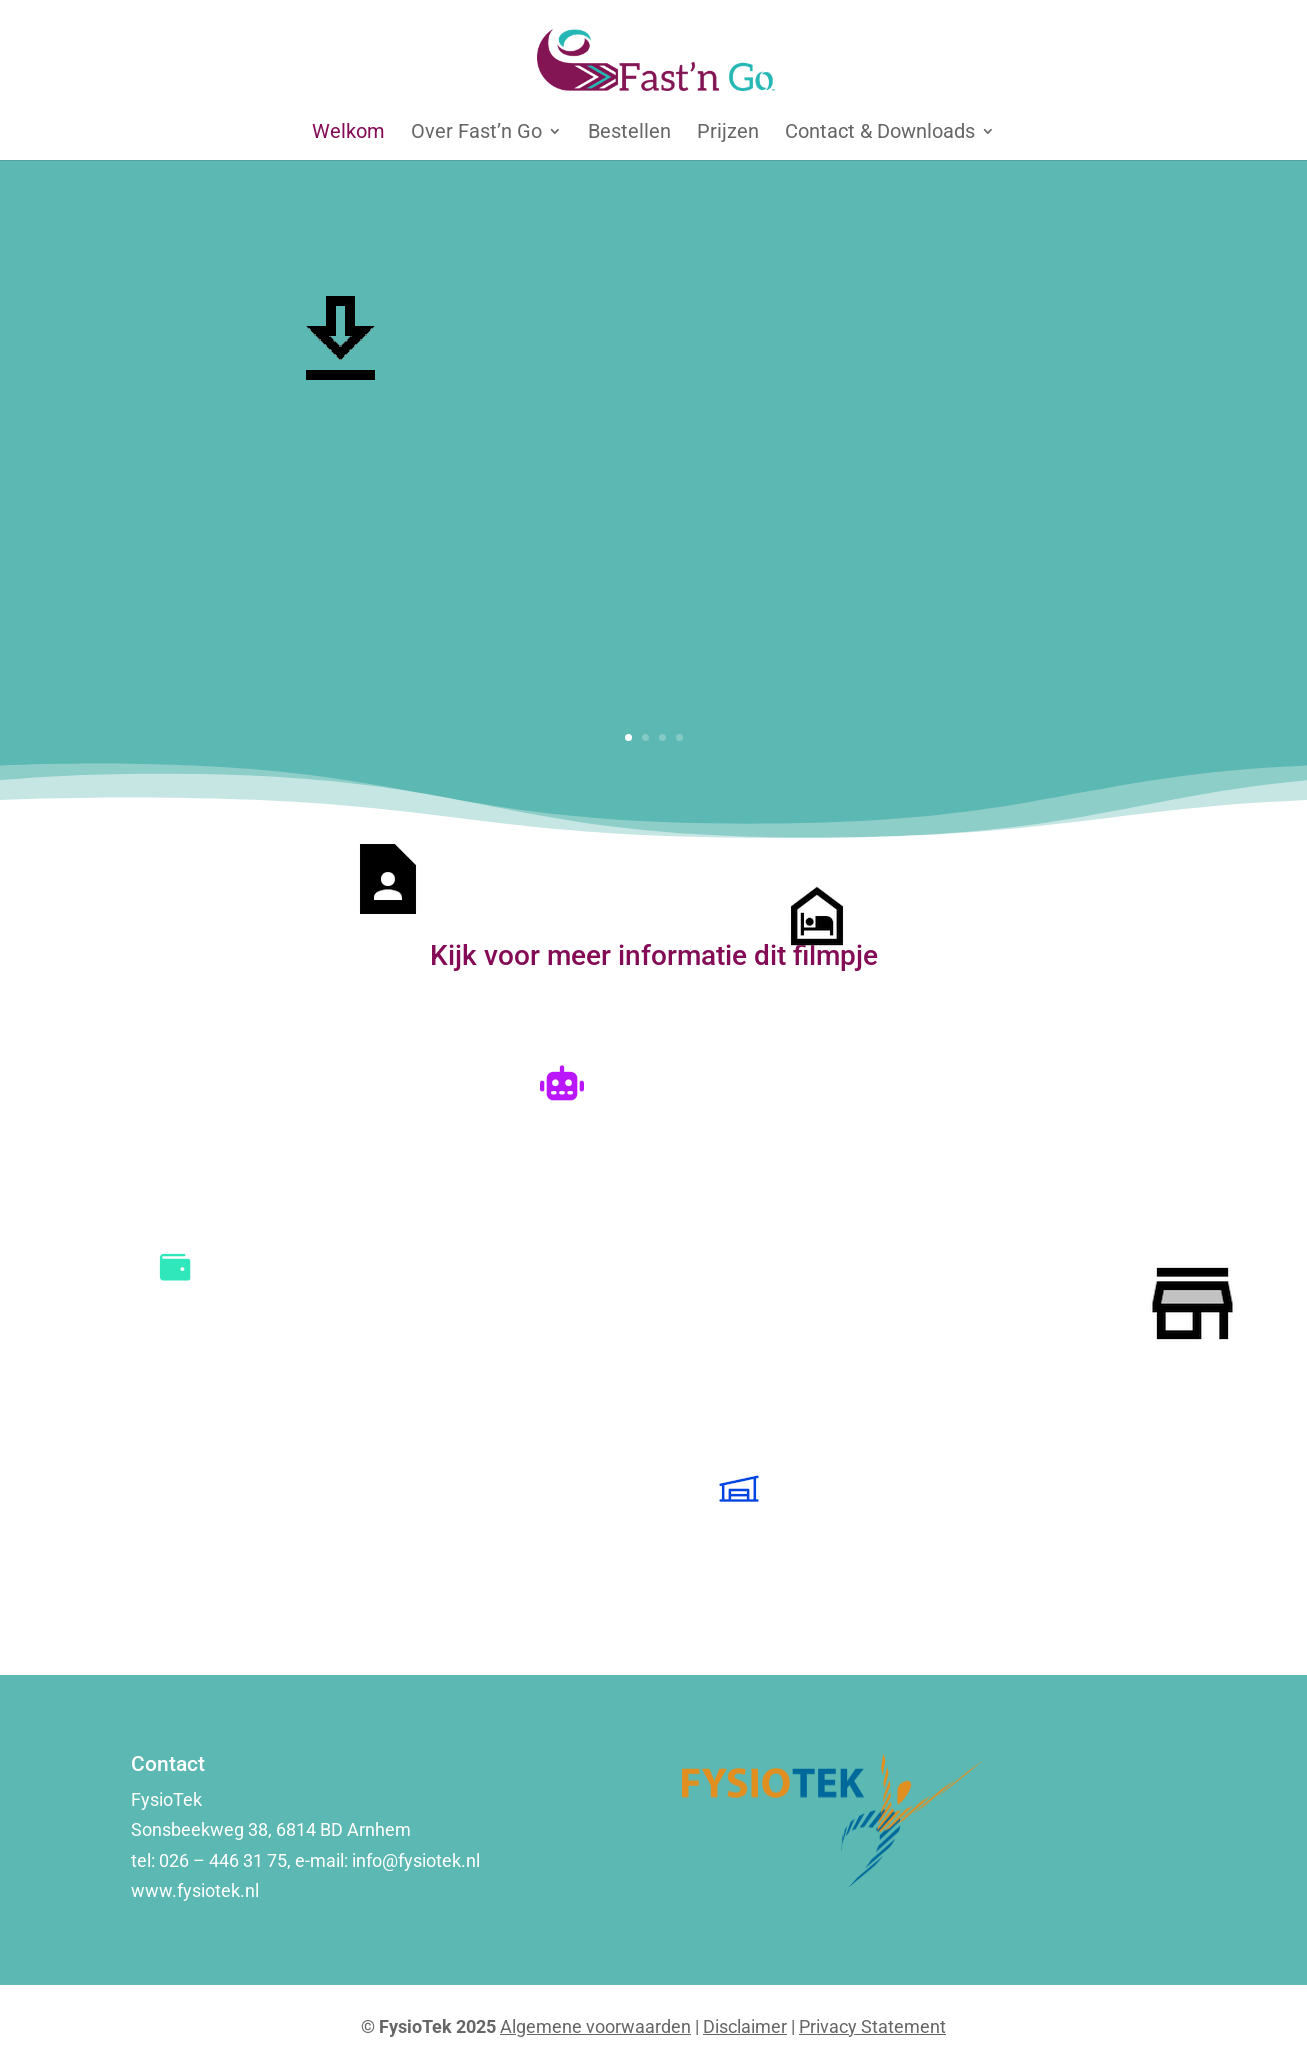 This screenshot has width=1307, height=2068. What do you see at coordinates (174, 1268) in the screenshot?
I see `access your wallet or payment methods` at bounding box center [174, 1268].